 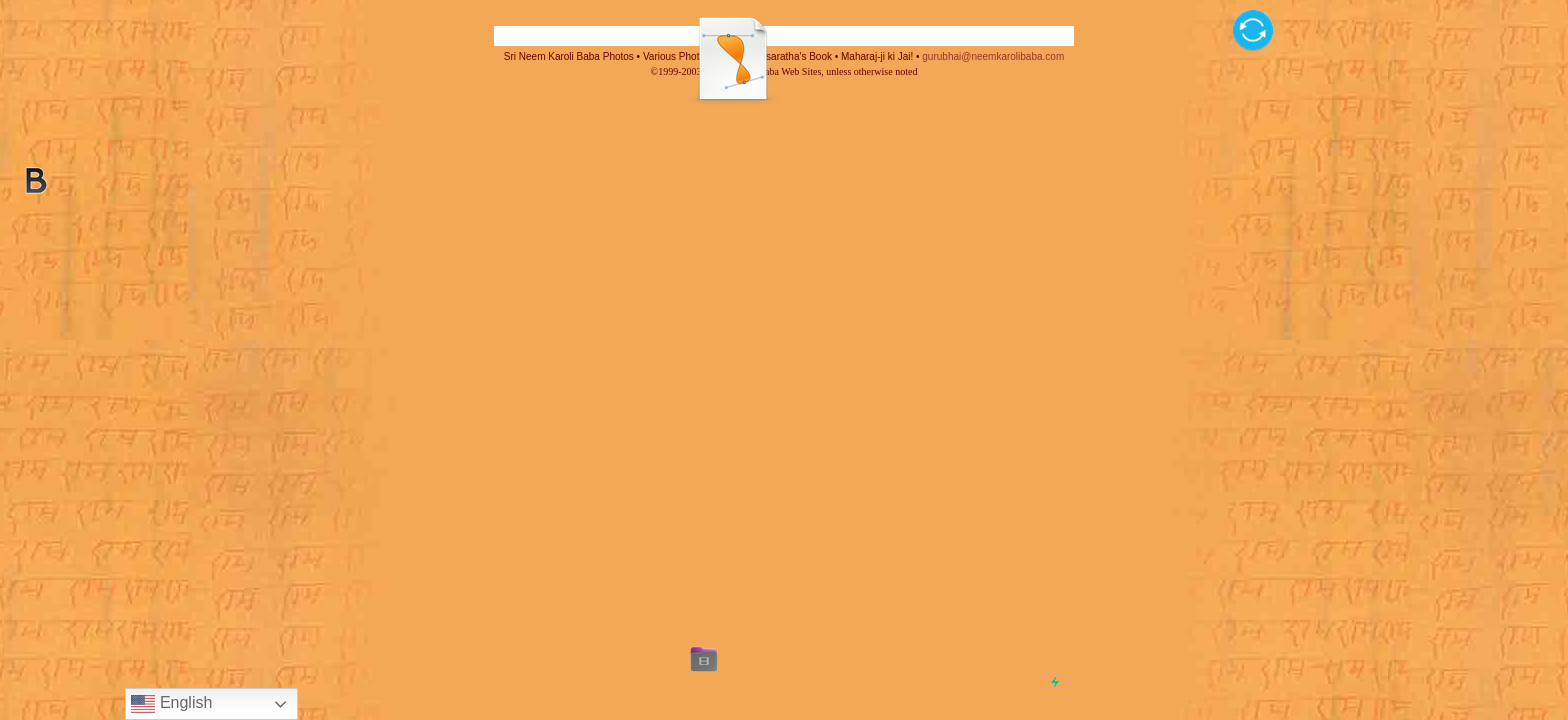 I want to click on open your videos folder, so click(x=704, y=659).